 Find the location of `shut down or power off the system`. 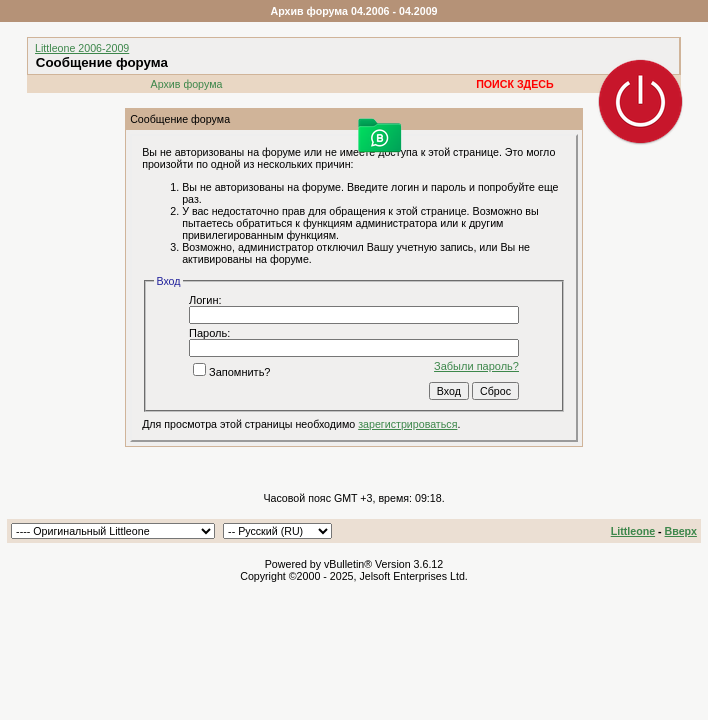

shut down or power off the system is located at coordinates (640, 101).